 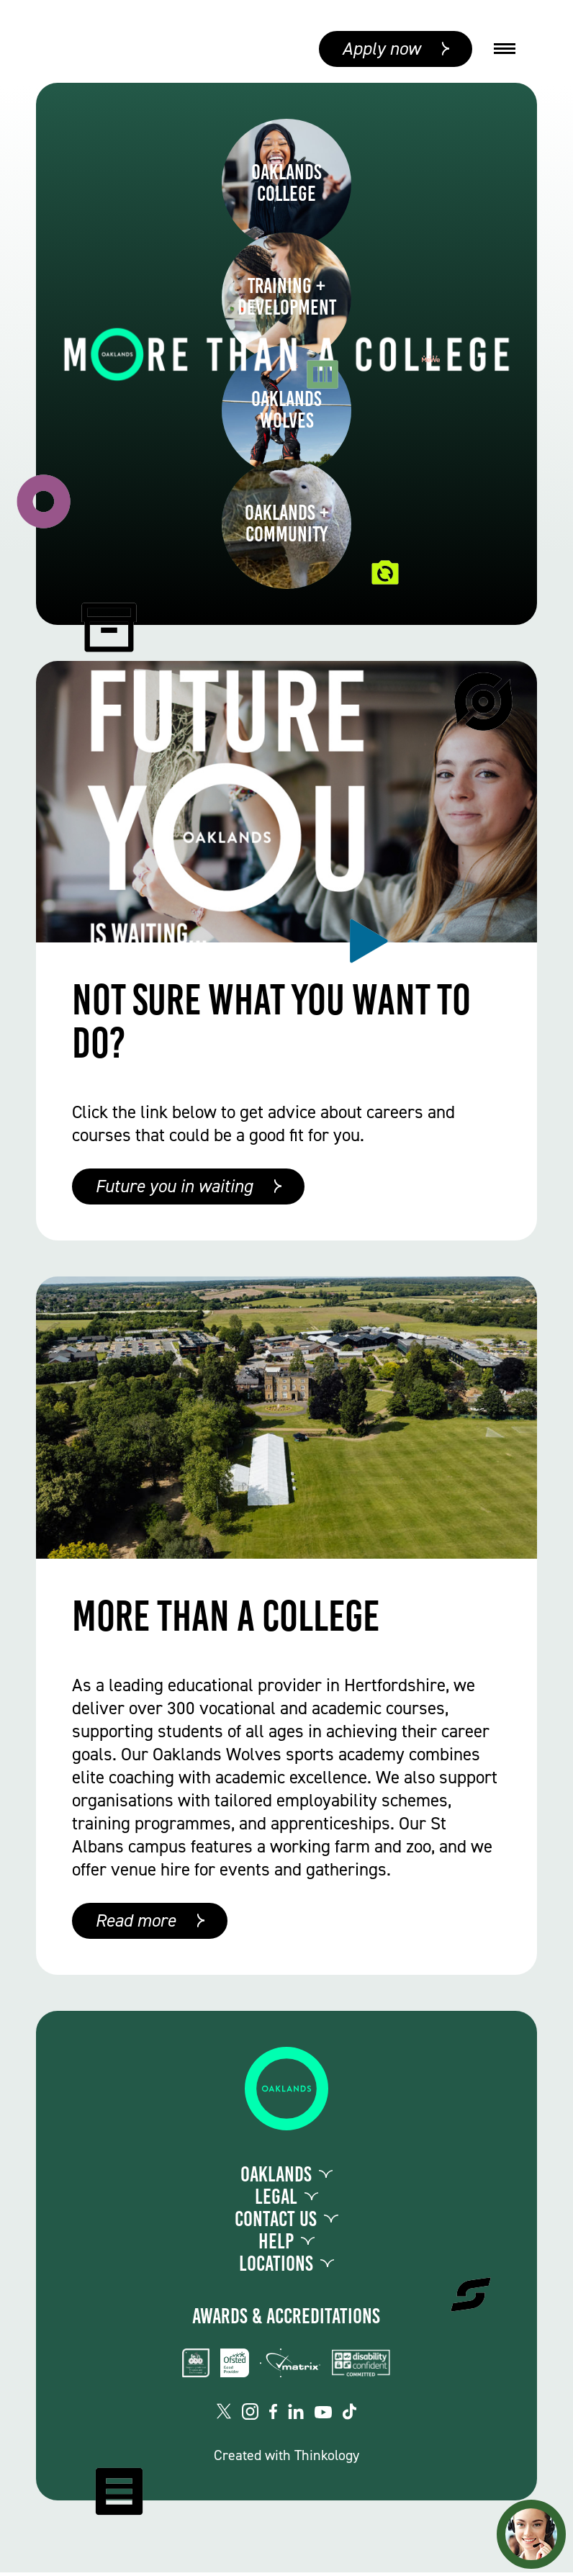 What do you see at coordinates (385, 572) in the screenshot?
I see `switch between front and rear camera` at bounding box center [385, 572].